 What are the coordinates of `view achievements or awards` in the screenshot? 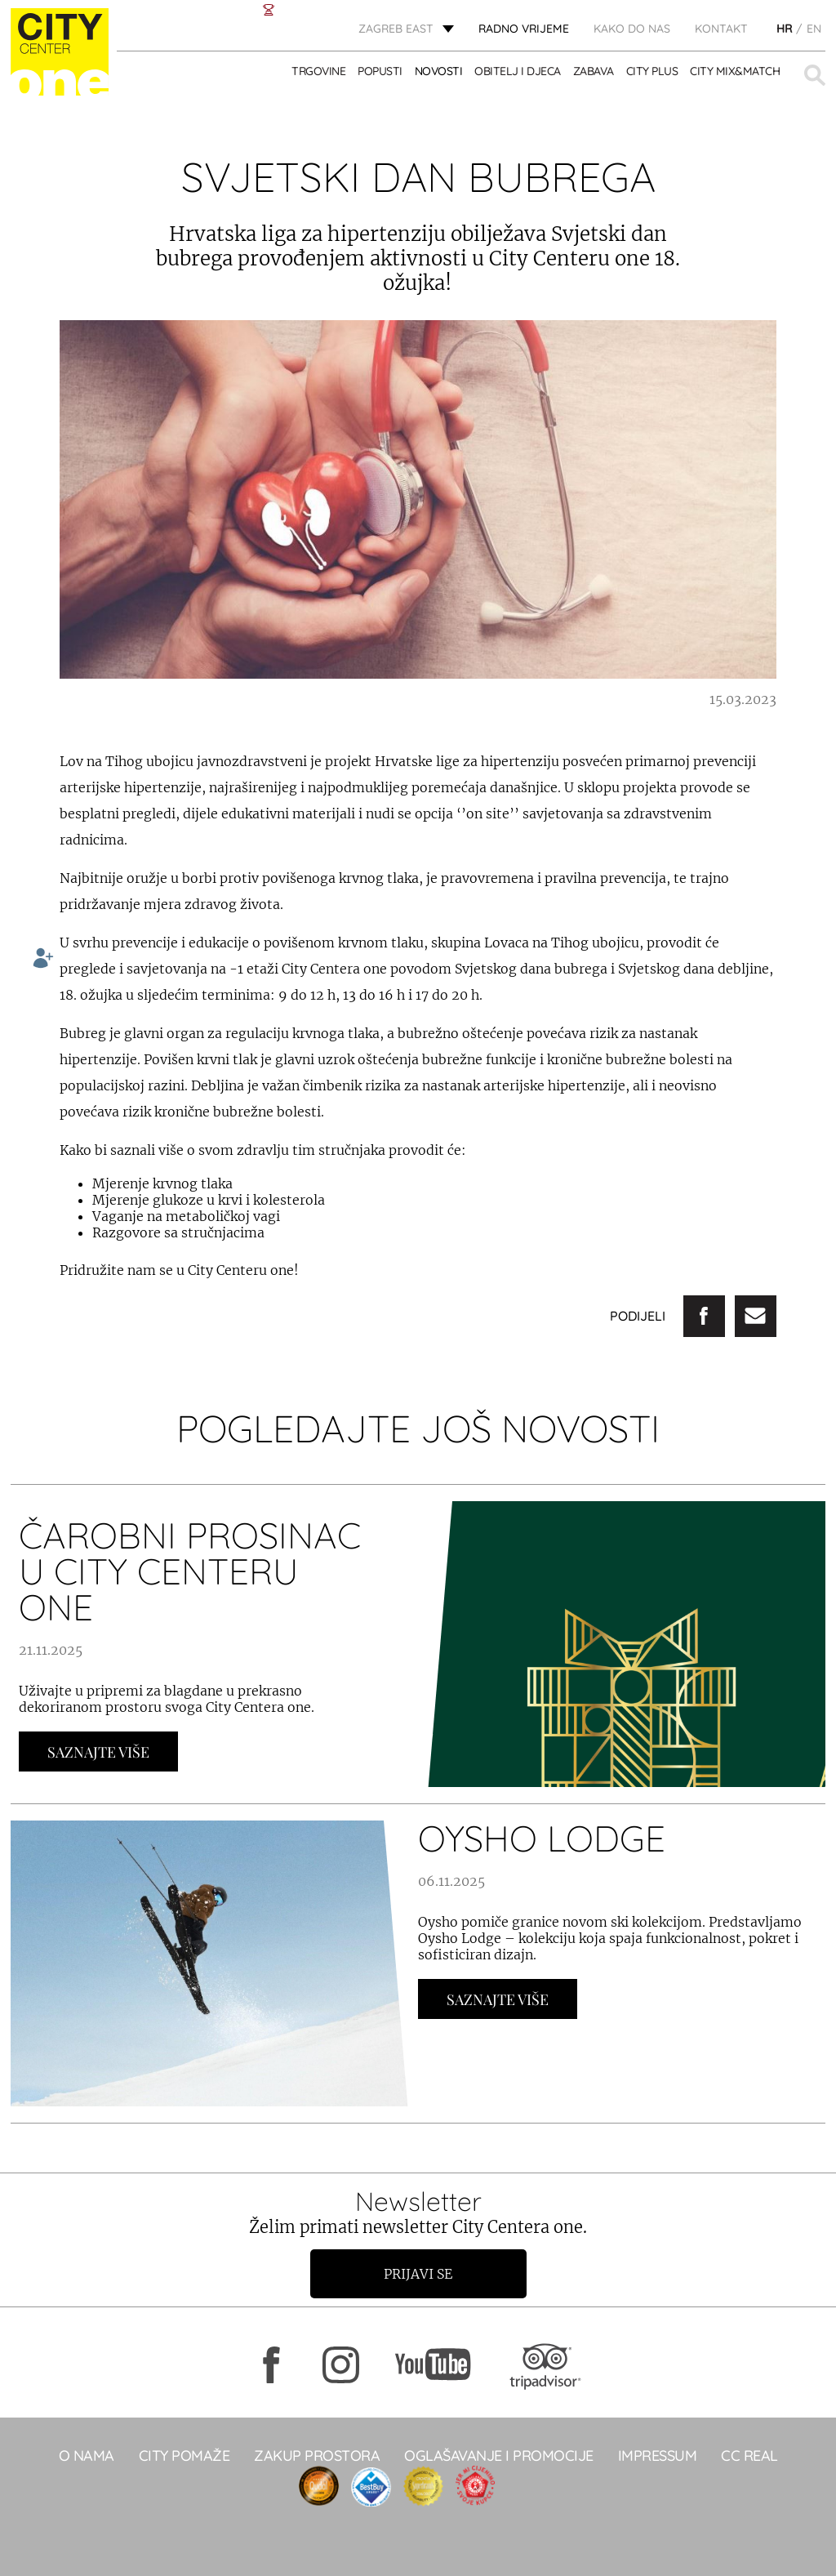 It's located at (269, 10).